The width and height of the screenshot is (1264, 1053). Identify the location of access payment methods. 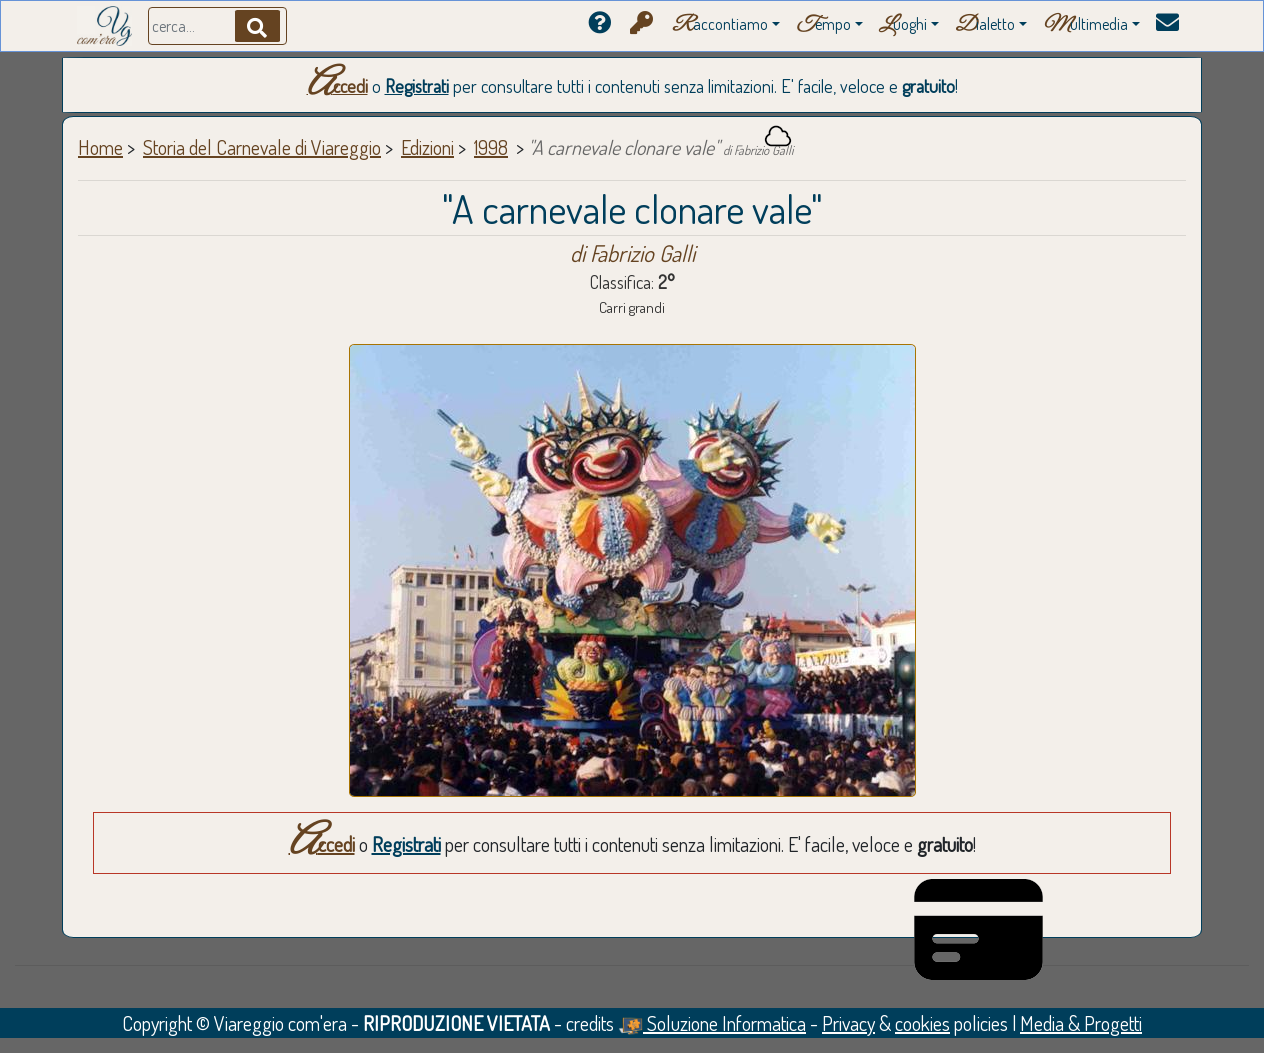
(978, 929).